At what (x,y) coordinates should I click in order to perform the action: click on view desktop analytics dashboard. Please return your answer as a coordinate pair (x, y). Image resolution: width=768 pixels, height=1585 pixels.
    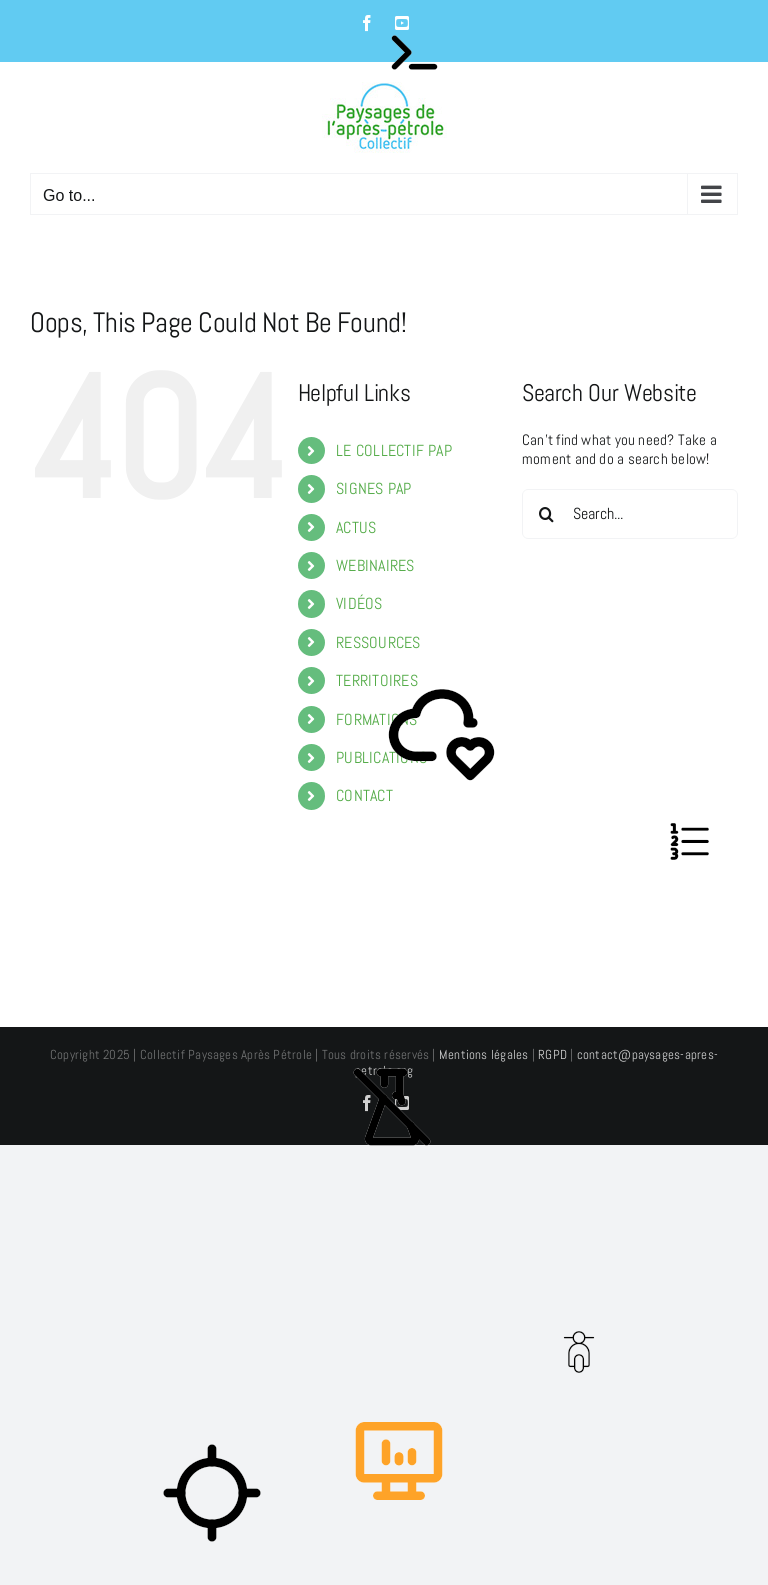
    Looking at the image, I should click on (399, 1461).